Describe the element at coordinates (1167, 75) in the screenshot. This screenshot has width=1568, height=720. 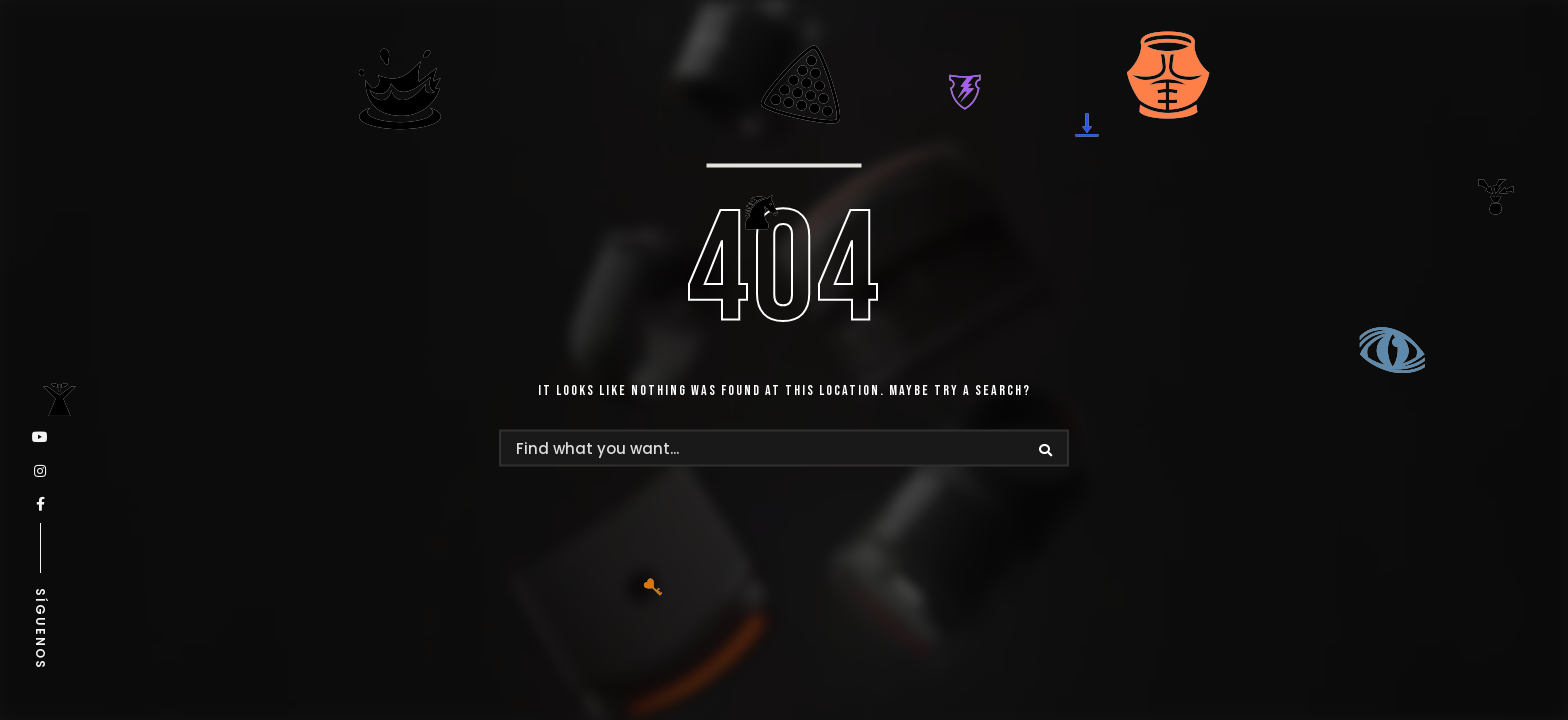
I see `equip leather armor to your character` at that location.